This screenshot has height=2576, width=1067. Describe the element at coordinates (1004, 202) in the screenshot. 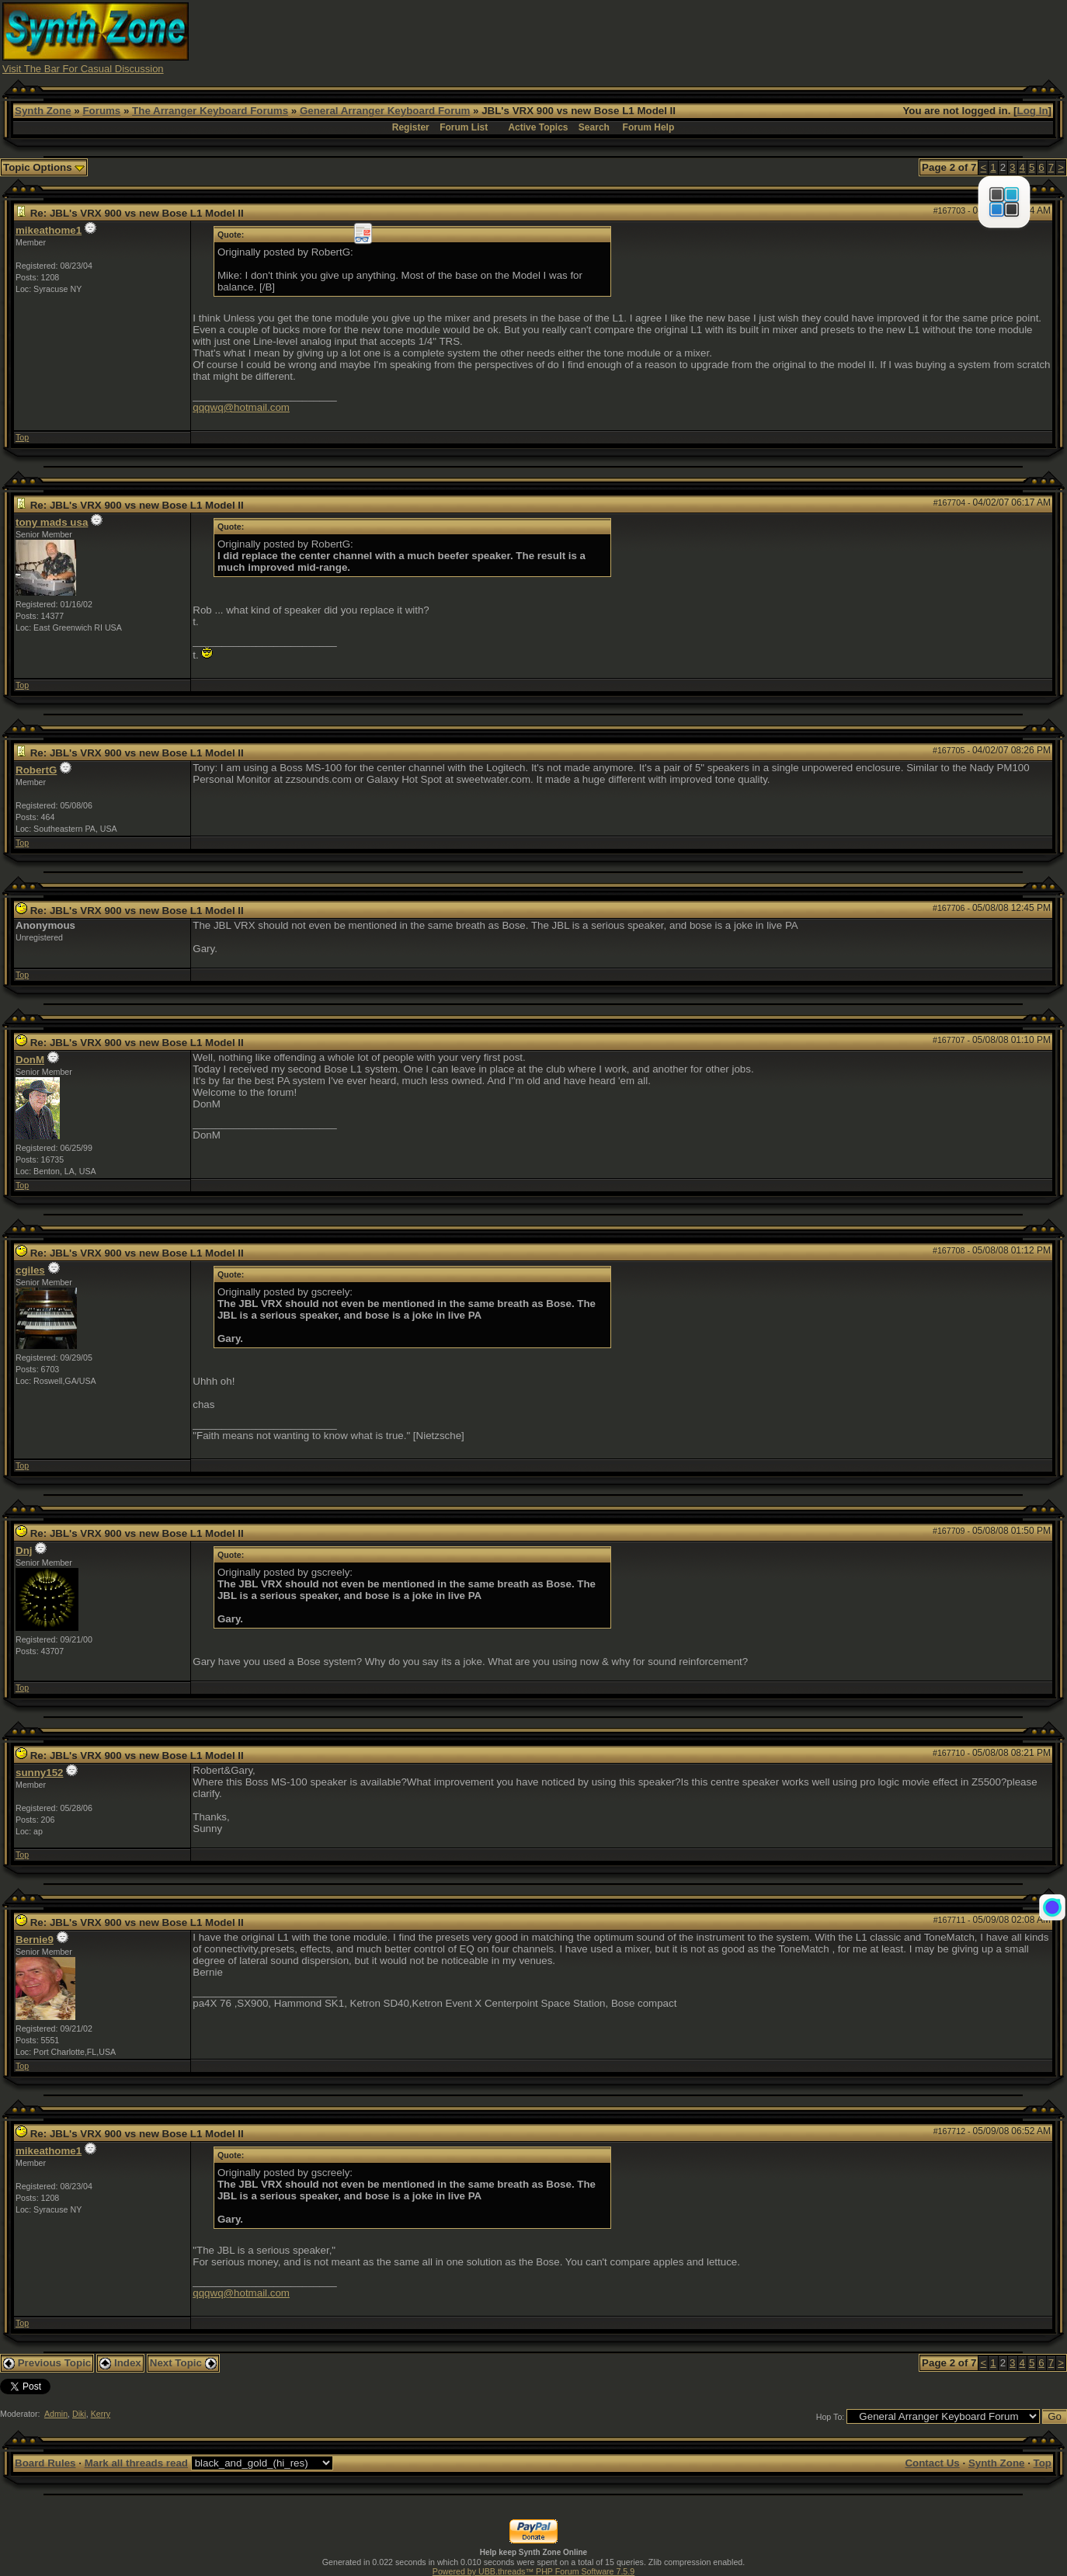

I see `open the lightsoff puzzle game` at that location.